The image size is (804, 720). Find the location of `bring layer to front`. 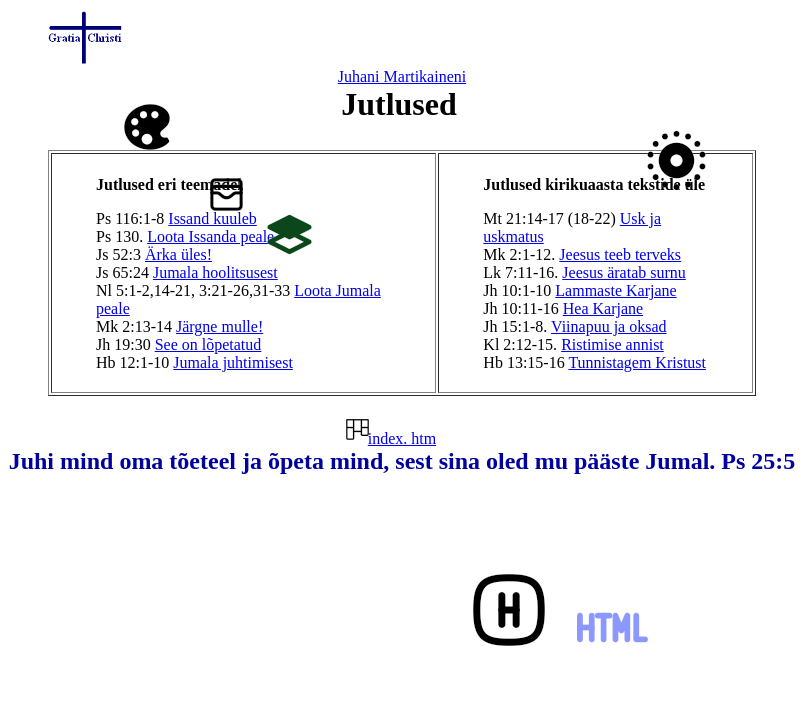

bring layer to front is located at coordinates (289, 234).